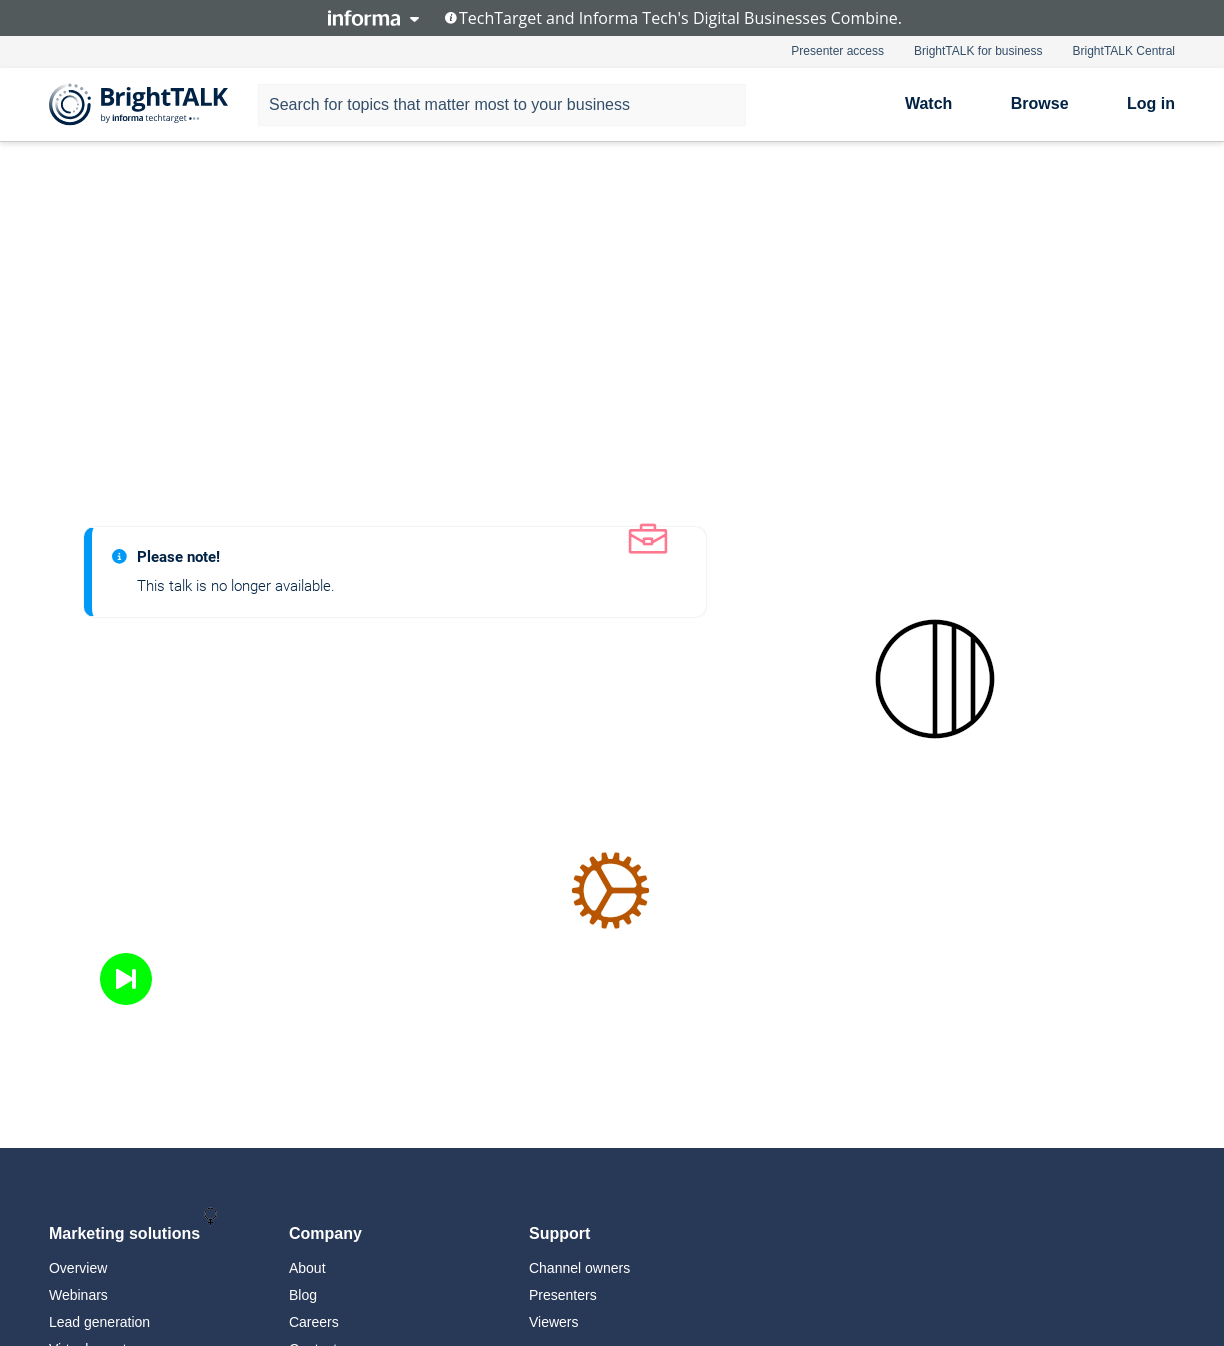 The image size is (1224, 1346). What do you see at coordinates (648, 540) in the screenshot?
I see `access work or business-related files` at bounding box center [648, 540].